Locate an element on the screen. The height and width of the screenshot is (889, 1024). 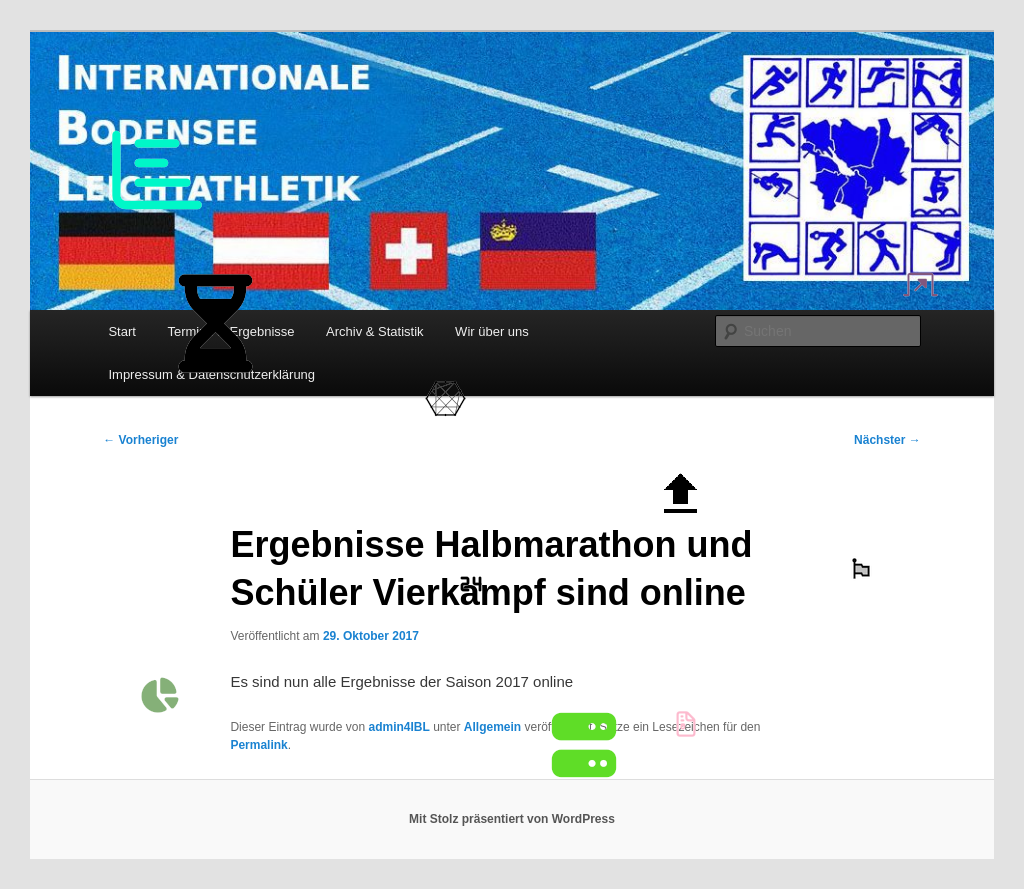
open link in a new tab is located at coordinates (920, 284).